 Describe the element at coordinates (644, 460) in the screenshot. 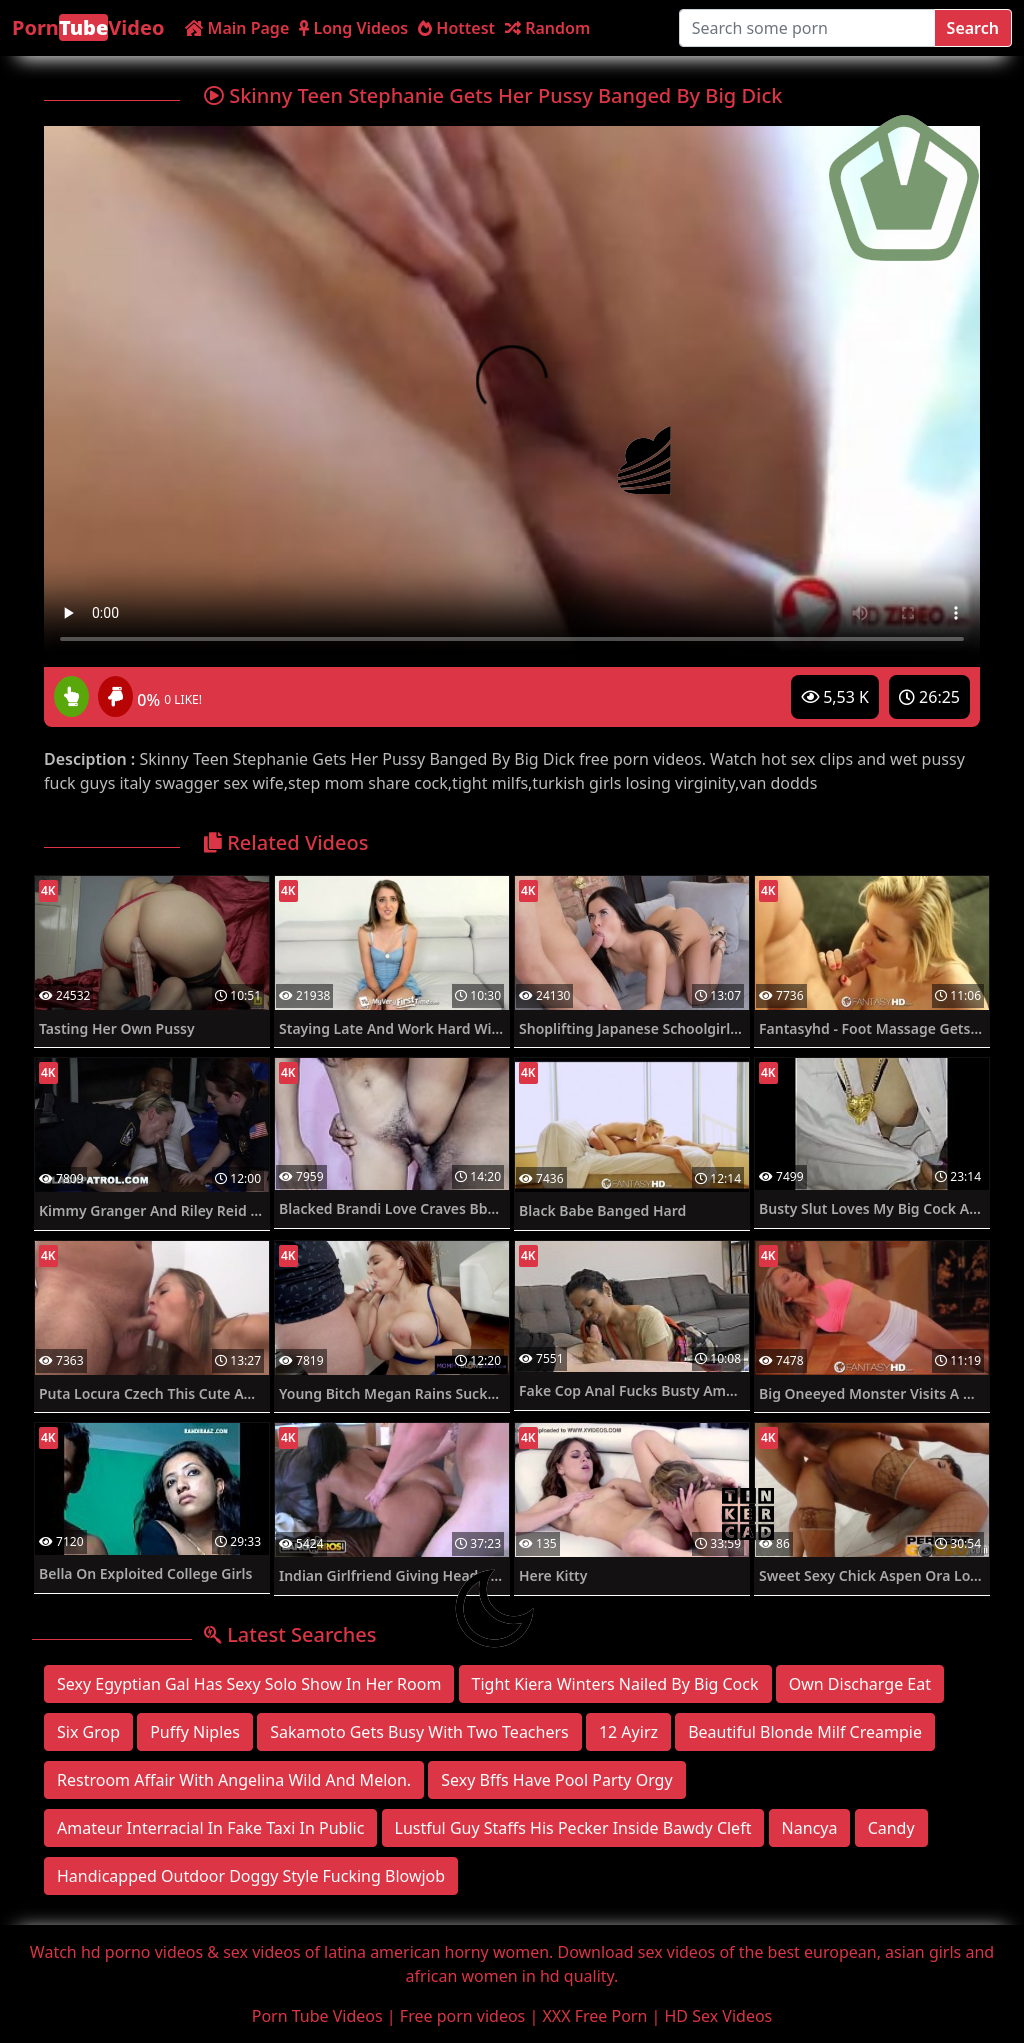

I see `opennebula cloud management platform logo` at that location.